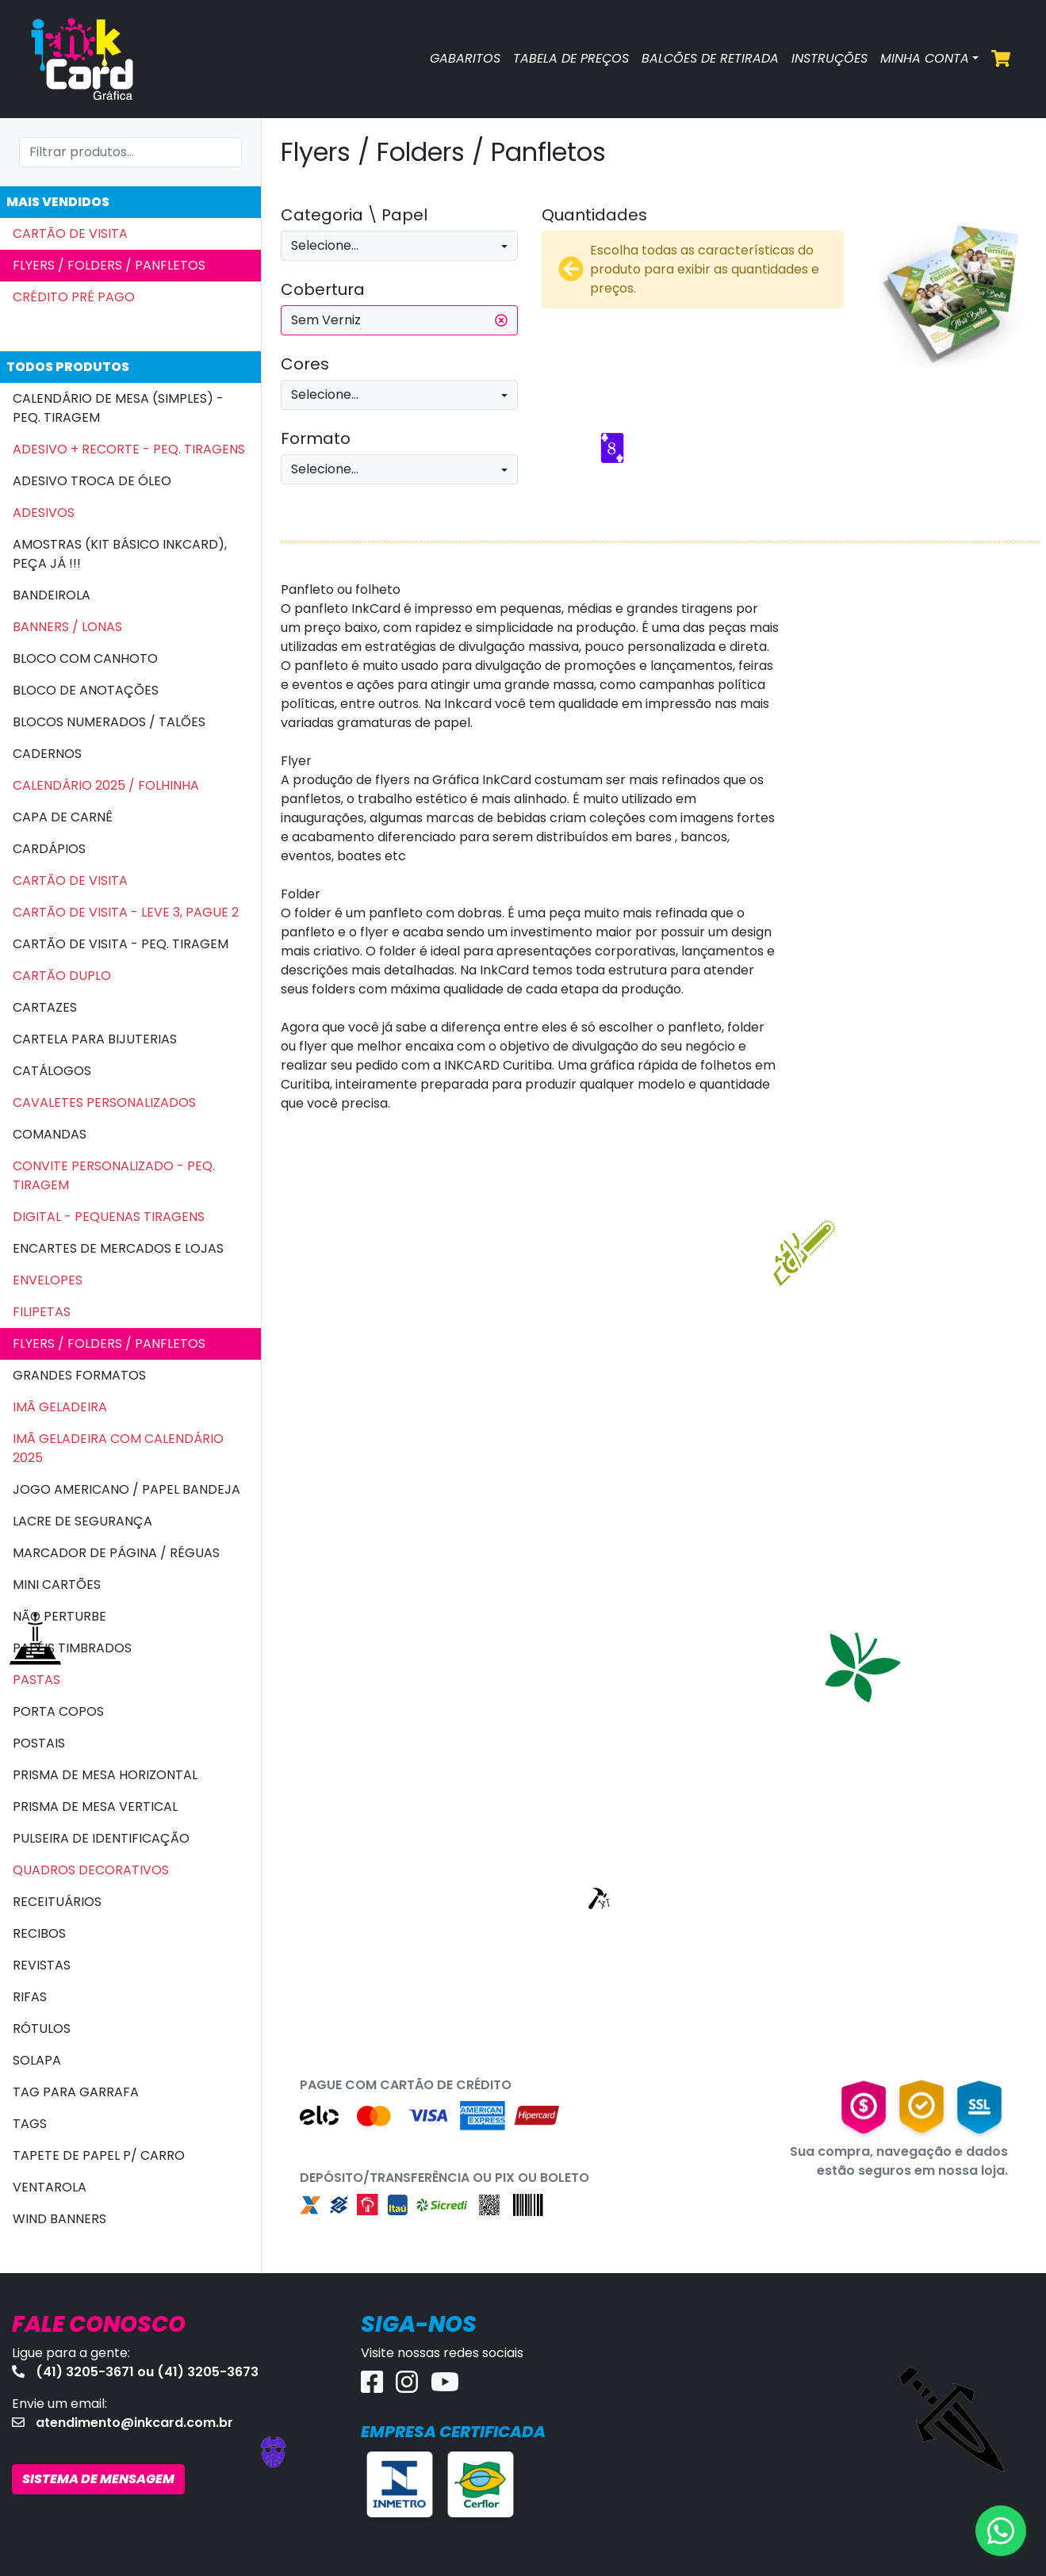  What do you see at coordinates (612, 448) in the screenshot?
I see `eight of clubs playing card` at bounding box center [612, 448].